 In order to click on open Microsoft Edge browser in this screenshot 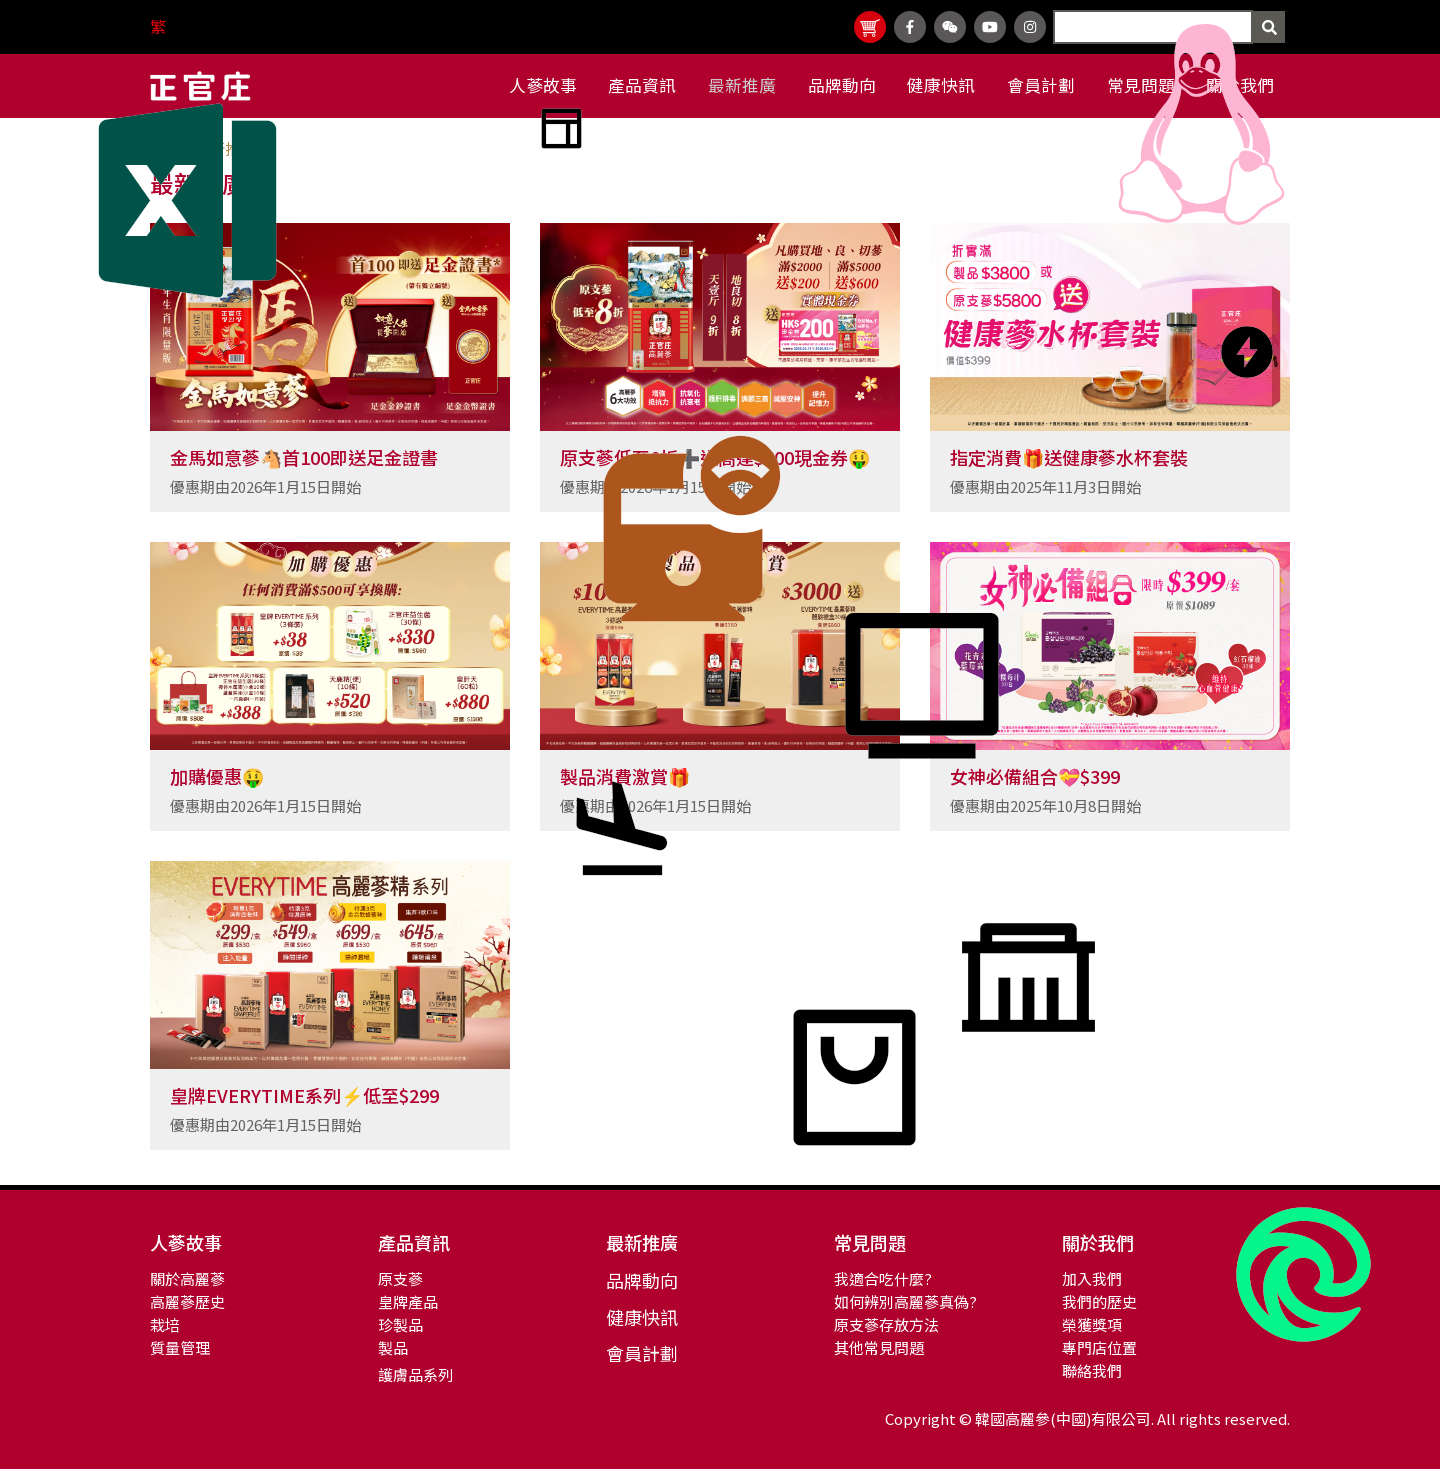, I will do `click(1303, 1274)`.